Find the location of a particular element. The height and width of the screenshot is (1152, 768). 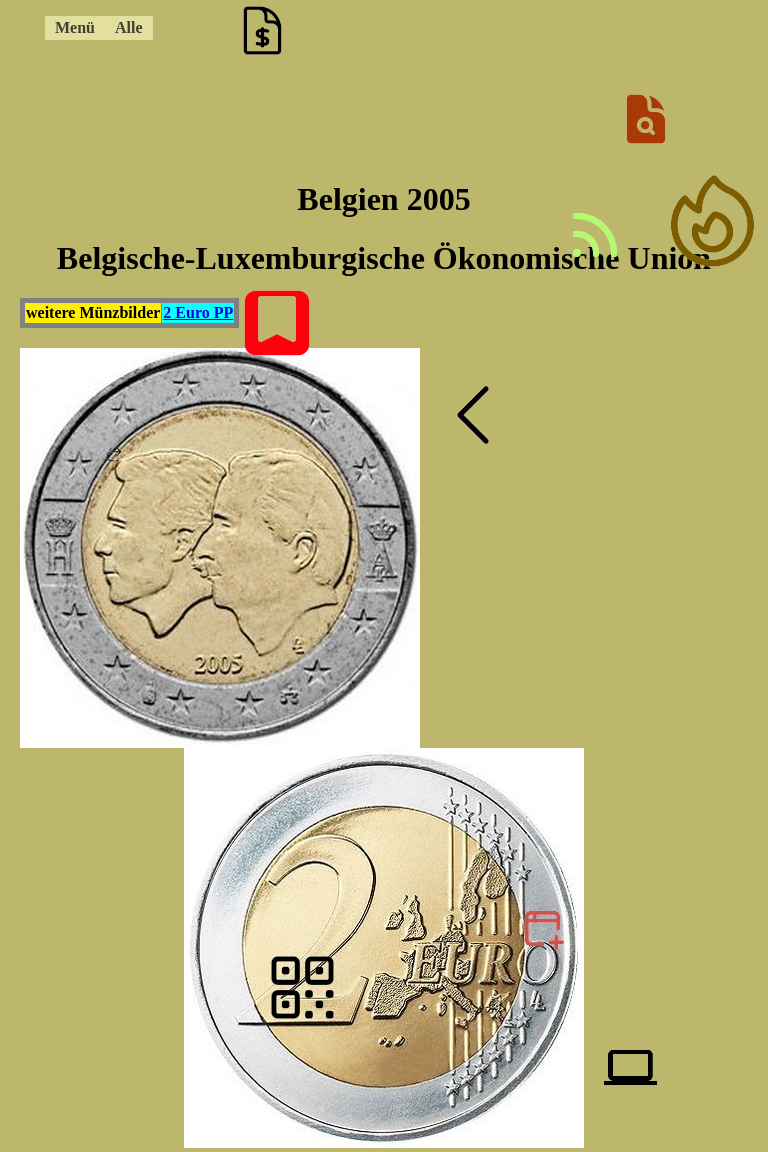

indicates trending or popular content is located at coordinates (712, 221).